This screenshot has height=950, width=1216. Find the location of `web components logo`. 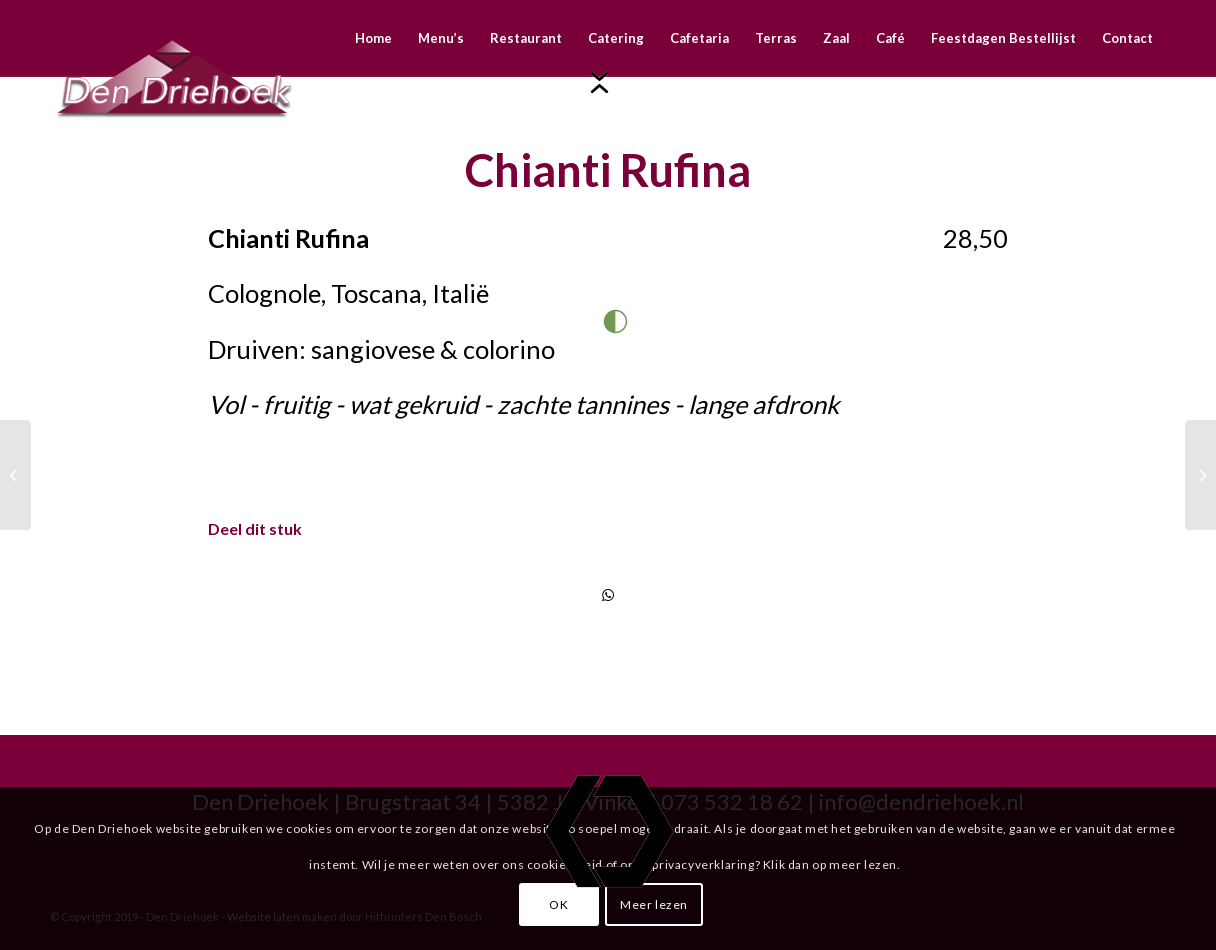

web components logo is located at coordinates (609, 831).